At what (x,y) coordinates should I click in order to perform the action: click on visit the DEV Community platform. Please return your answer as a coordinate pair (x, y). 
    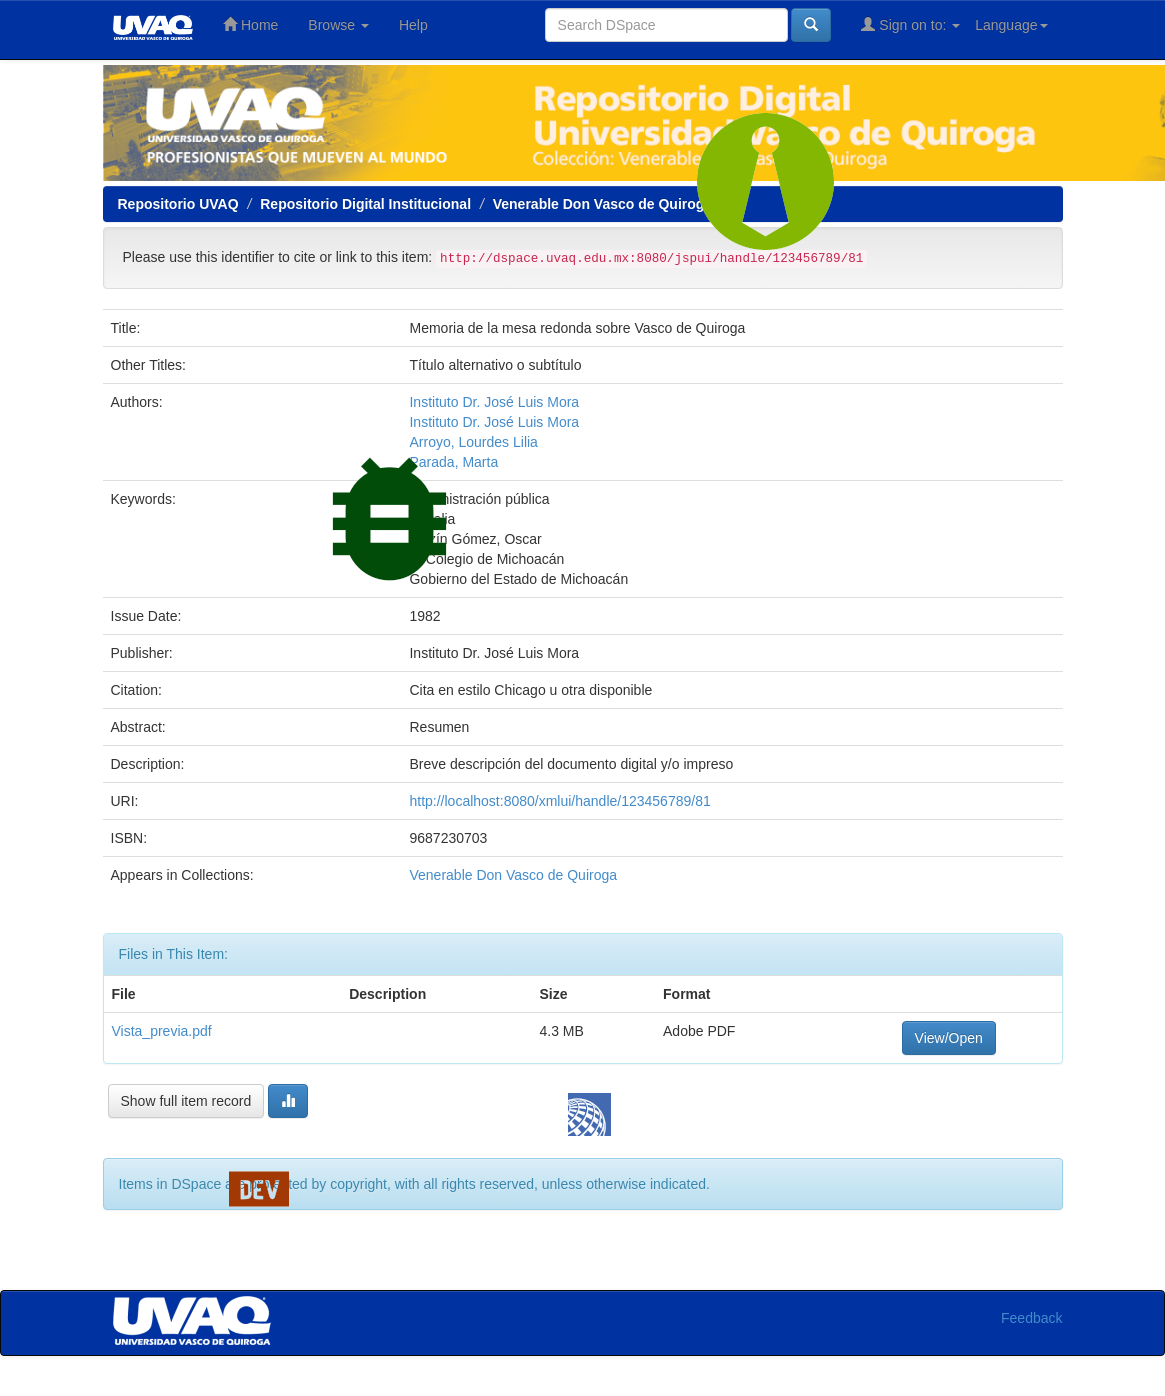
    Looking at the image, I should click on (259, 1189).